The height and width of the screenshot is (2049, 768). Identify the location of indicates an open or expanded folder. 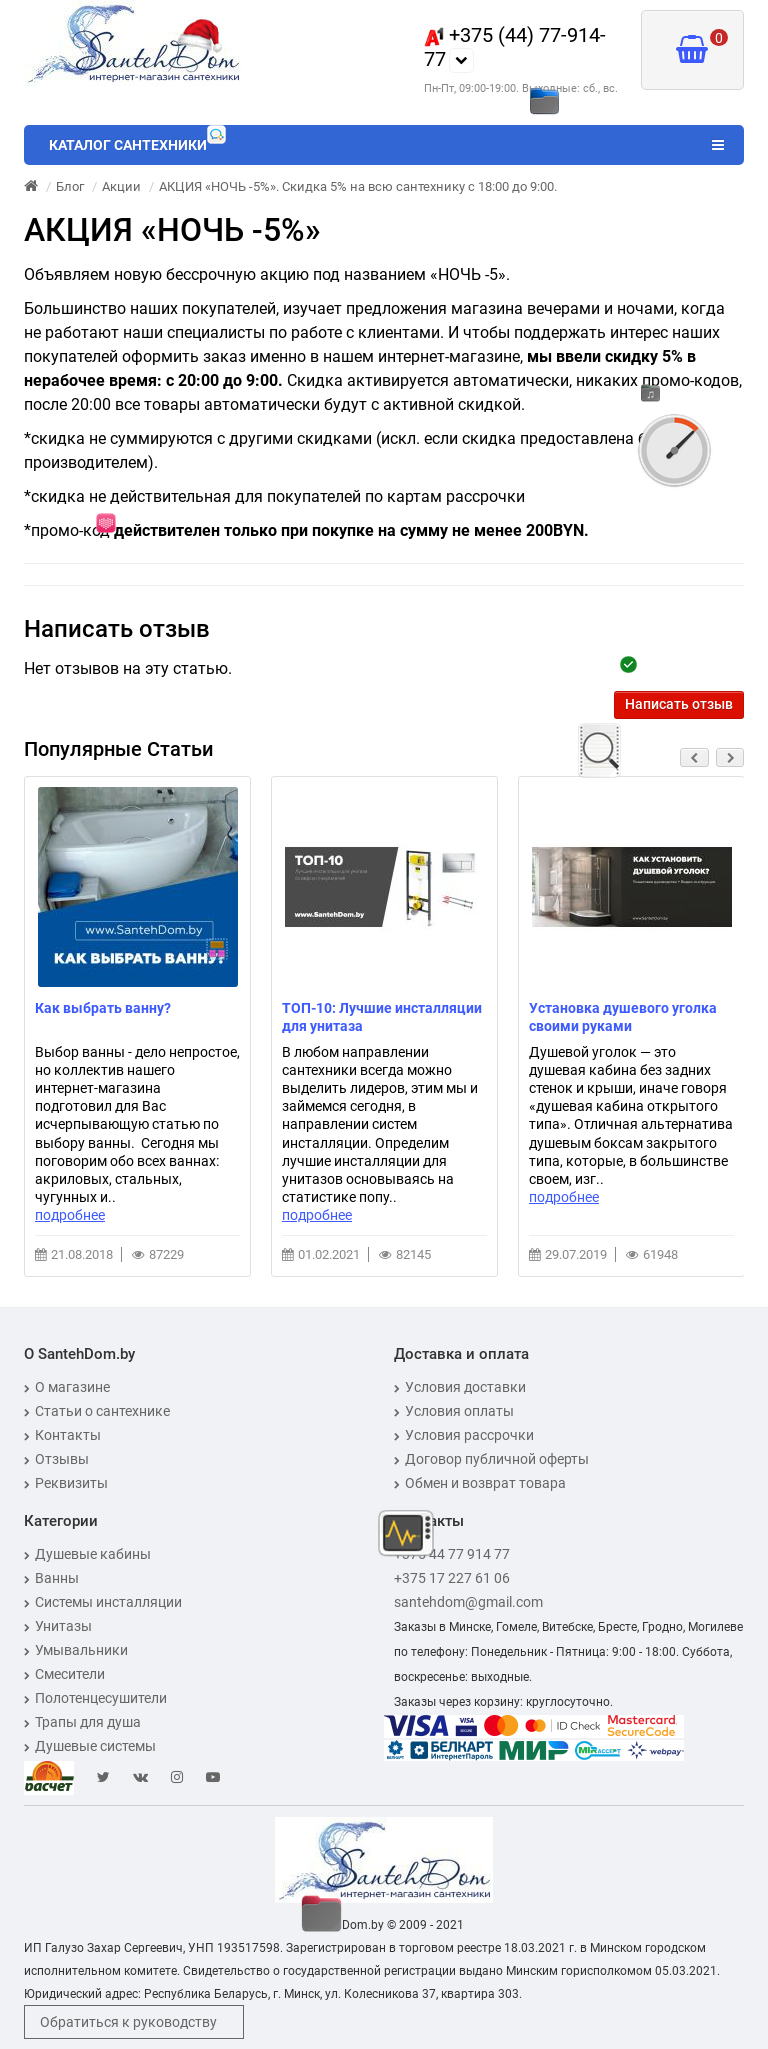
(544, 100).